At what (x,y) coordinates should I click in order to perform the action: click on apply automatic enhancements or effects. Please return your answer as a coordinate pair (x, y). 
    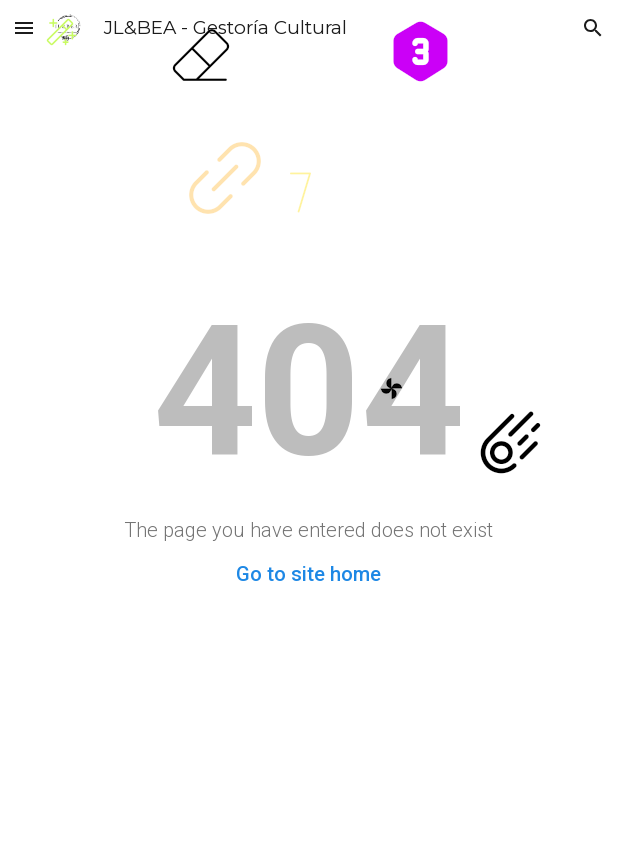
    Looking at the image, I should click on (60, 32).